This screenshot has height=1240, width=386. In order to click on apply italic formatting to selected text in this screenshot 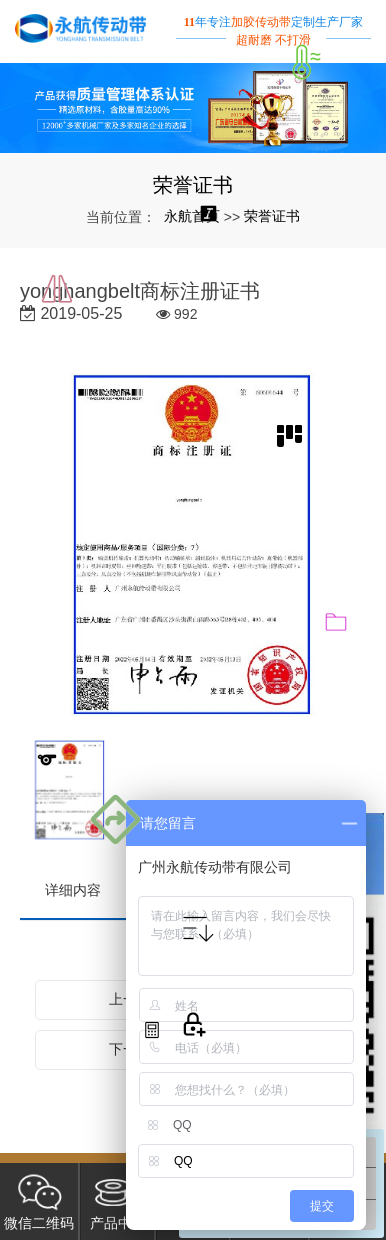, I will do `click(208, 213)`.